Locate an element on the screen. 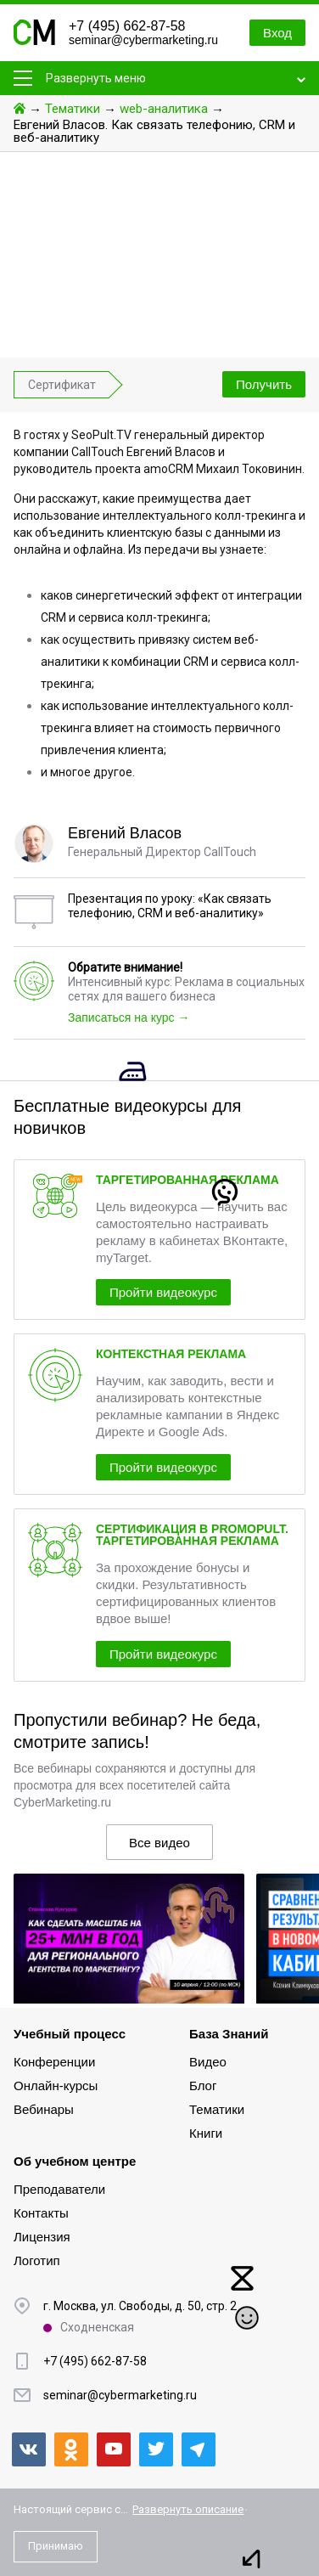 Image resolution: width=319 pixels, height=2576 pixels. indicates loading or processing in progress is located at coordinates (242, 2278).